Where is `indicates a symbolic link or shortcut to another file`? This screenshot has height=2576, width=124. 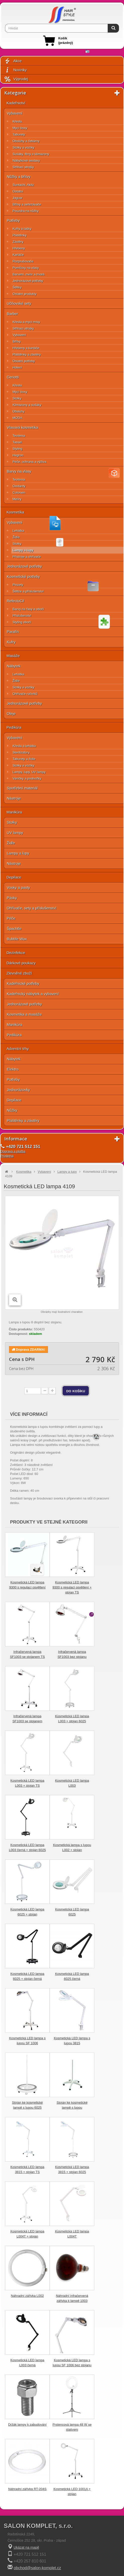
indicates a symbolic link or shortcut to another file is located at coordinates (91, 1614).